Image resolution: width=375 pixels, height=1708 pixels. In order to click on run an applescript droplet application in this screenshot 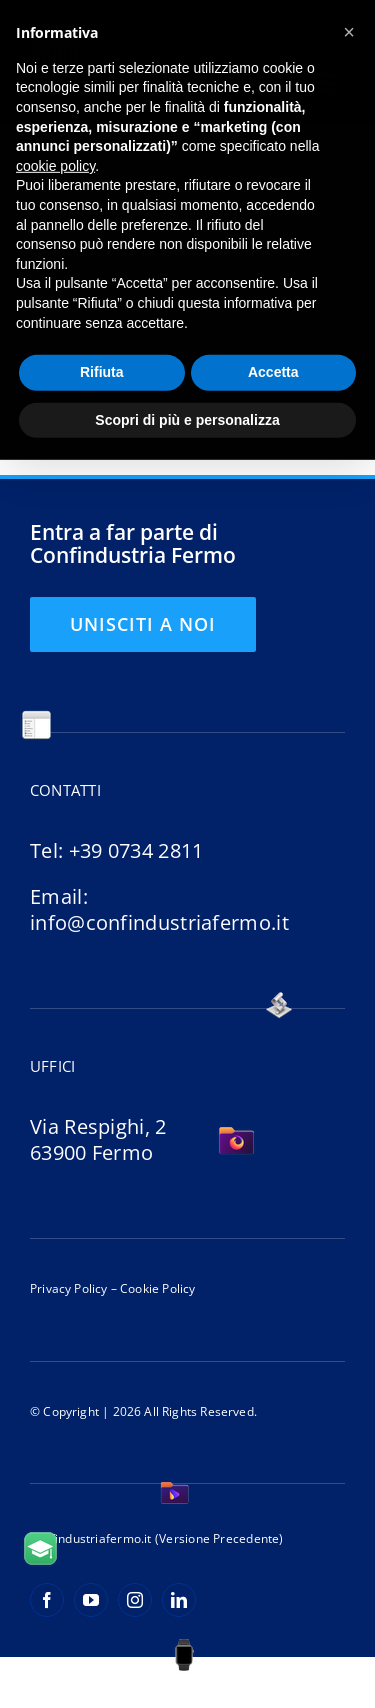, I will do `click(279, 1005)`.